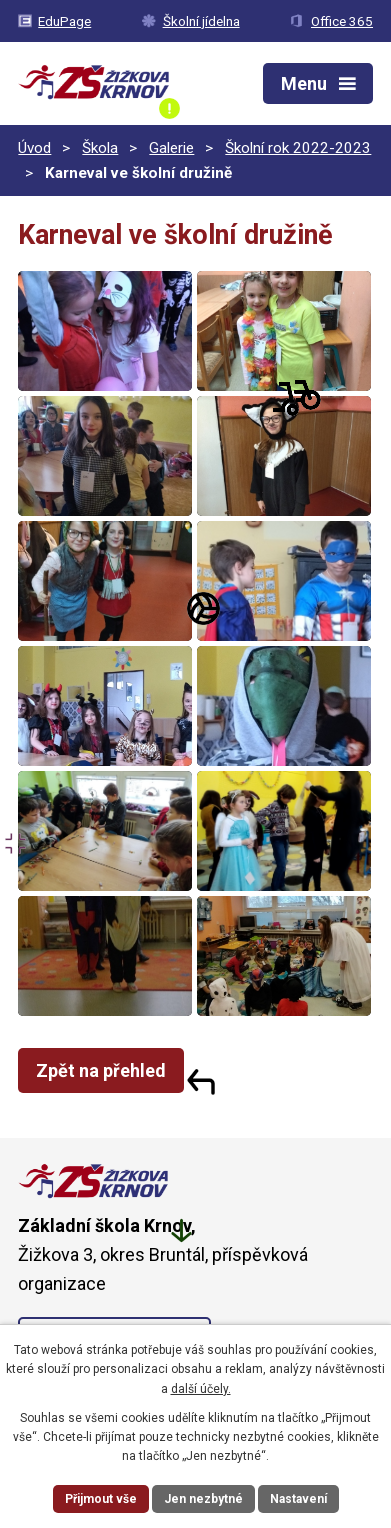 The image size is (391, 1528). I want to click on indicates an error or warning state, so click(169, 108).